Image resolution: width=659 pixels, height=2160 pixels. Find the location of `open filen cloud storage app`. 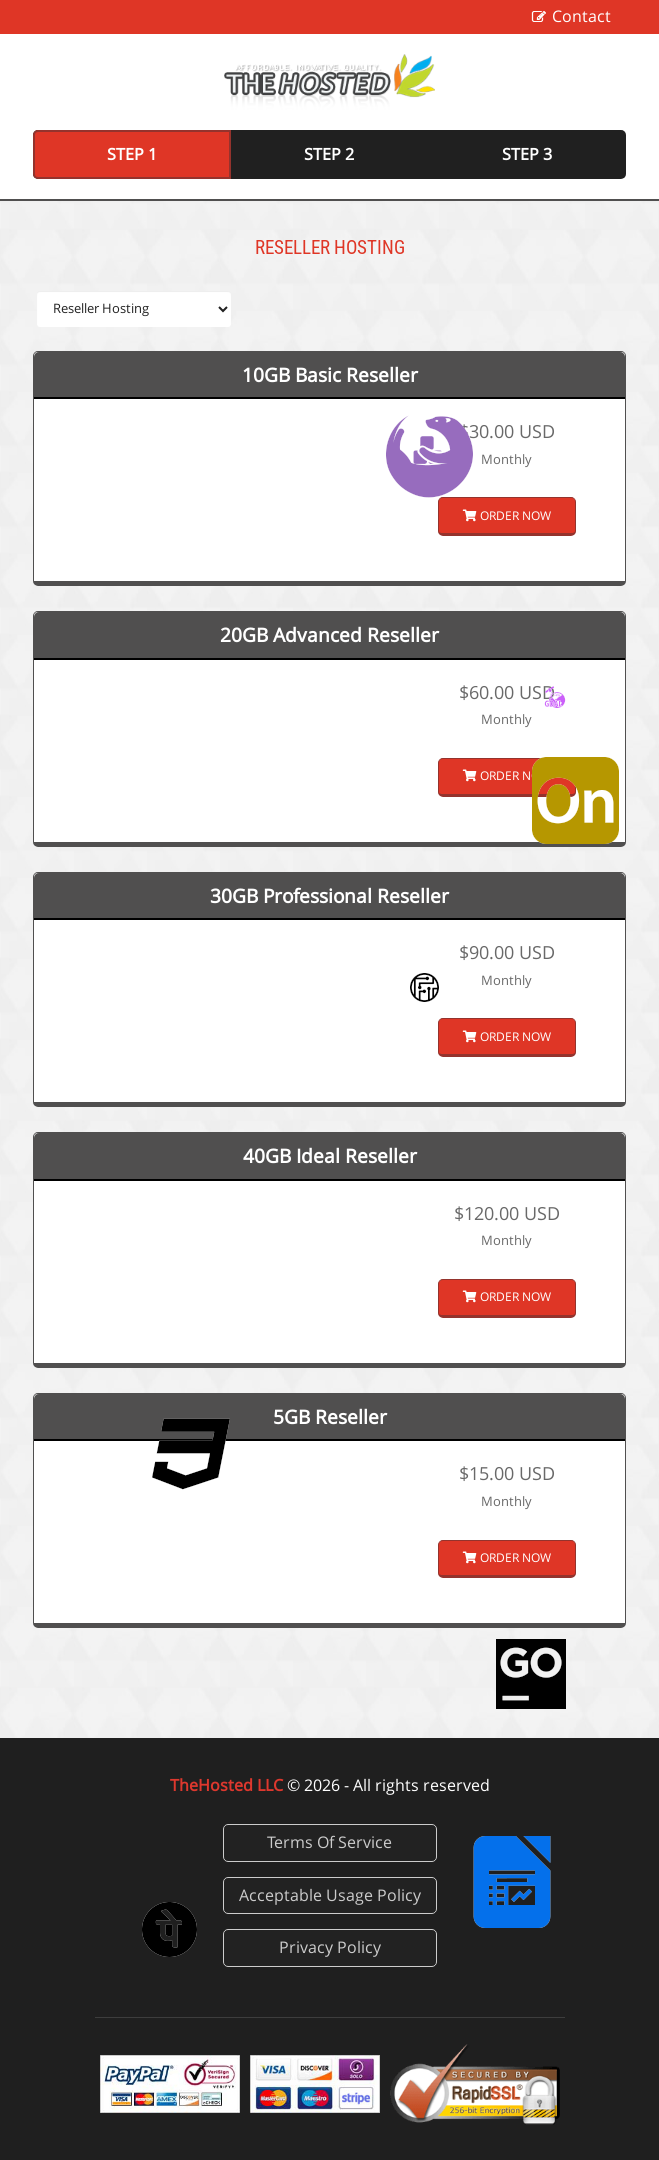

open filen cloud storage app is located at coordinates (424, 987).